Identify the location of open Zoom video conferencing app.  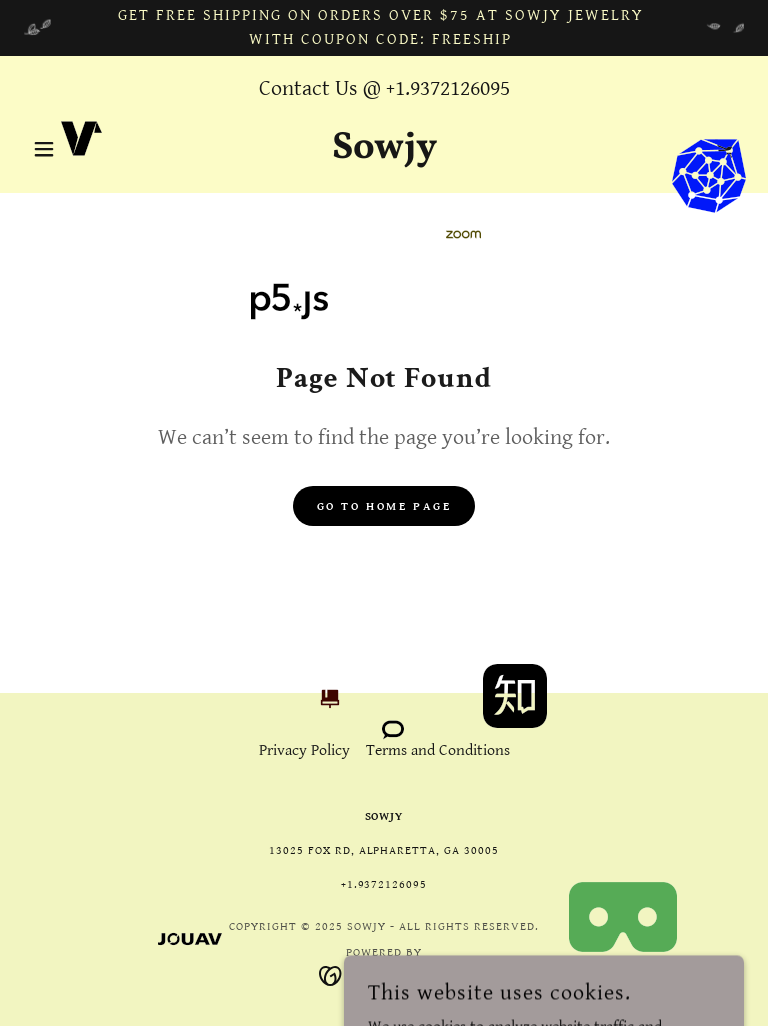
(463, 234).